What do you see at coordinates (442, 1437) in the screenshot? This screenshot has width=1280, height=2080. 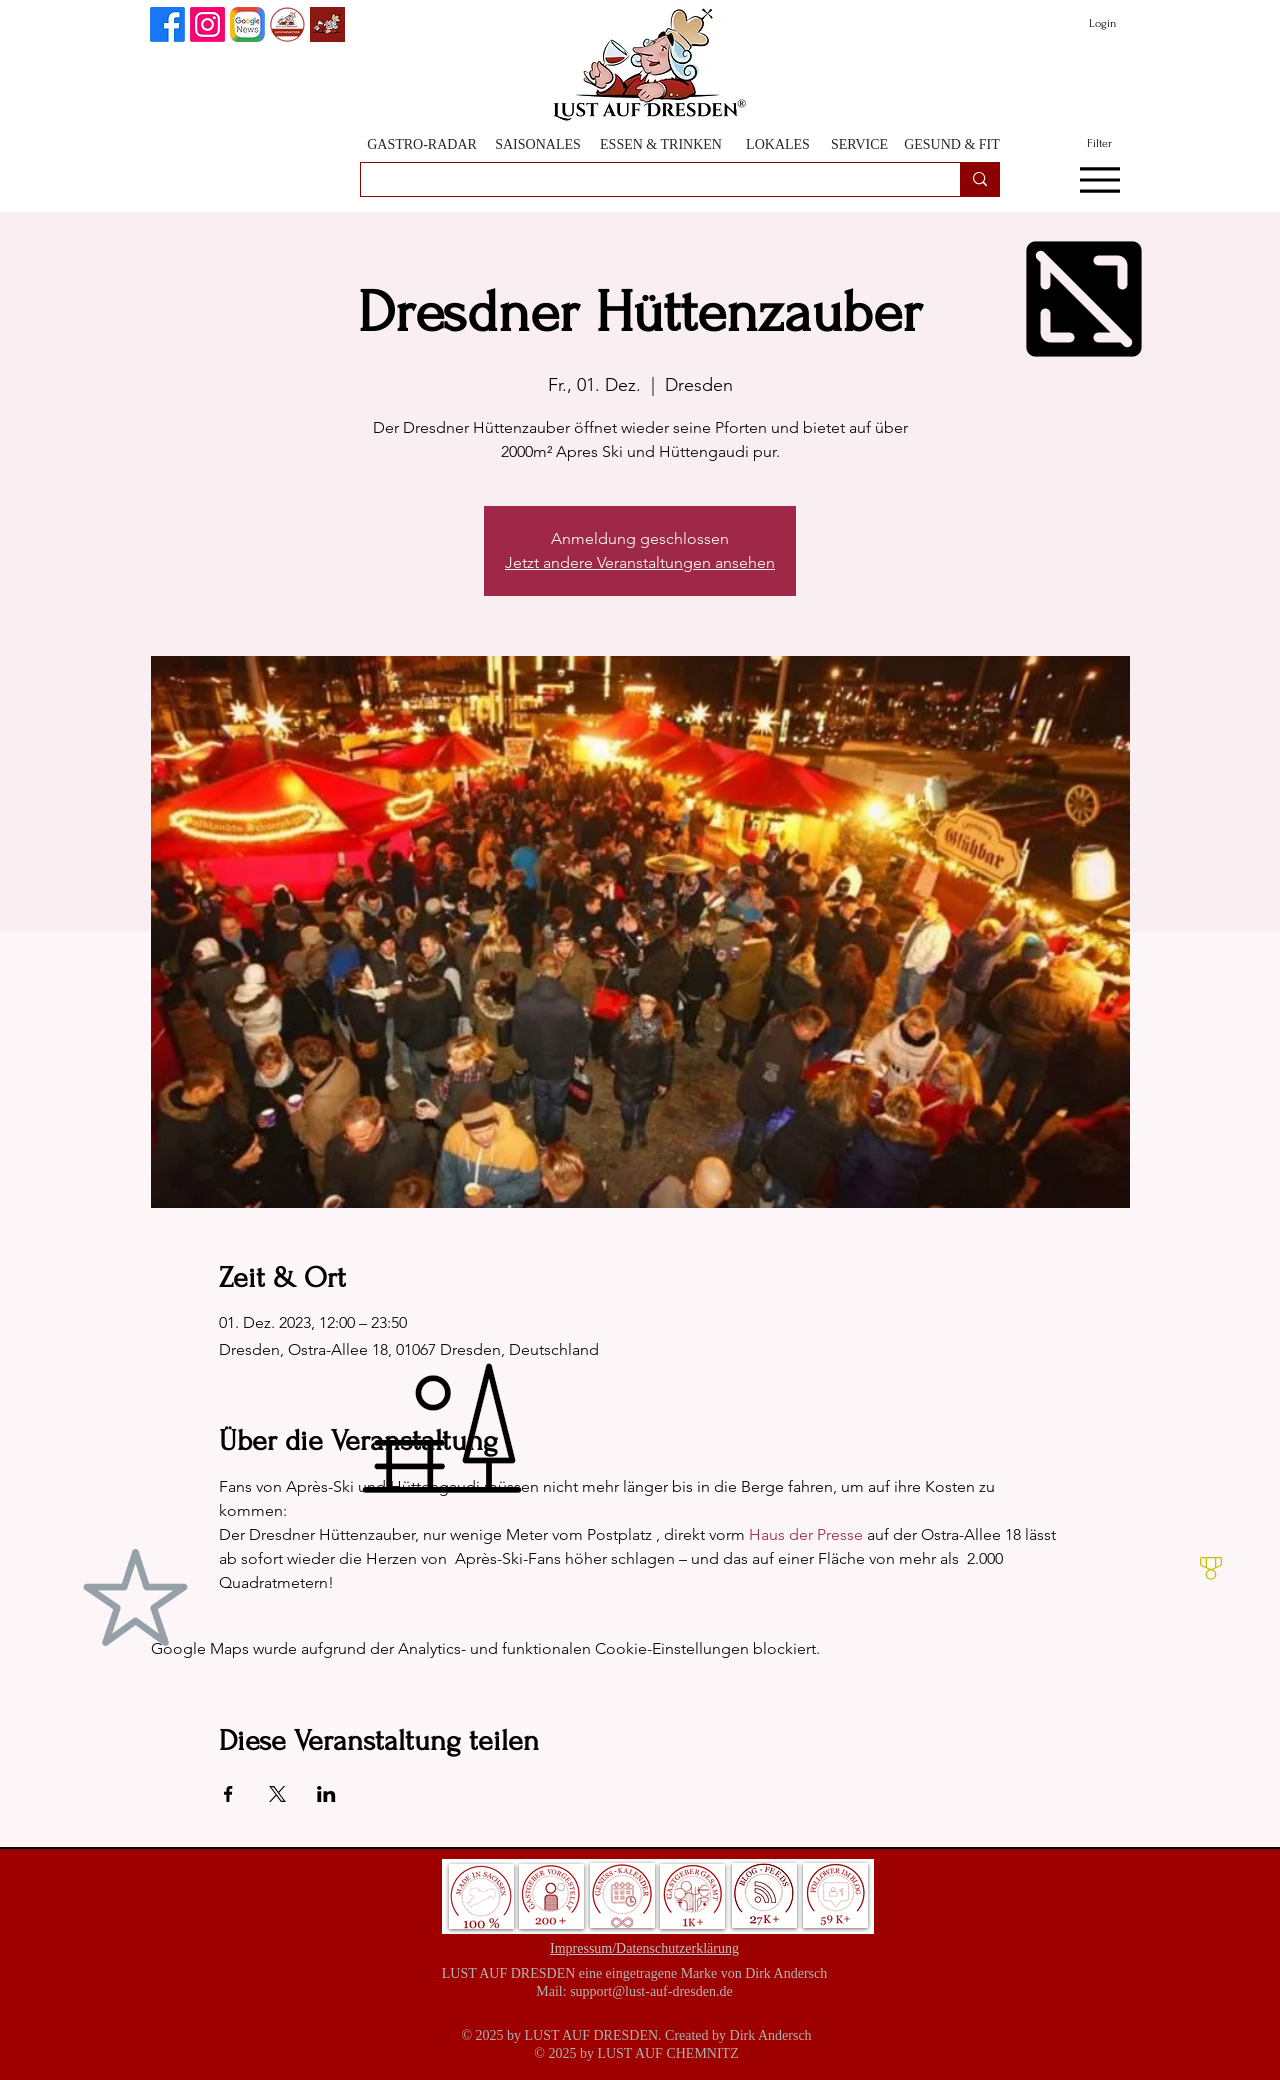 I see `view nearby parks or green spaces` at bounding box center [442, 1437].